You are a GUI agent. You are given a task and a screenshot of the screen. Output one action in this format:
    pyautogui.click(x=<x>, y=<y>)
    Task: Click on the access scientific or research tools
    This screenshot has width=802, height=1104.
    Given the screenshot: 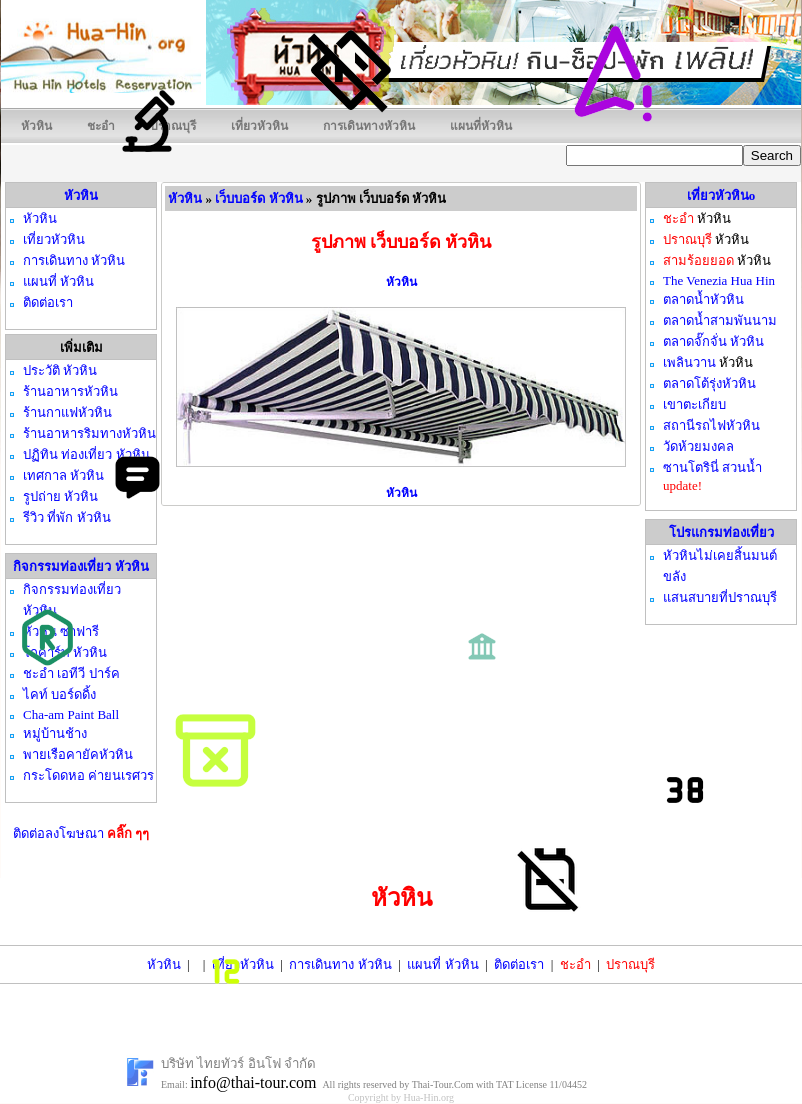 What is the action you would take?
    pyautogui.click(x=147, y=121)
    